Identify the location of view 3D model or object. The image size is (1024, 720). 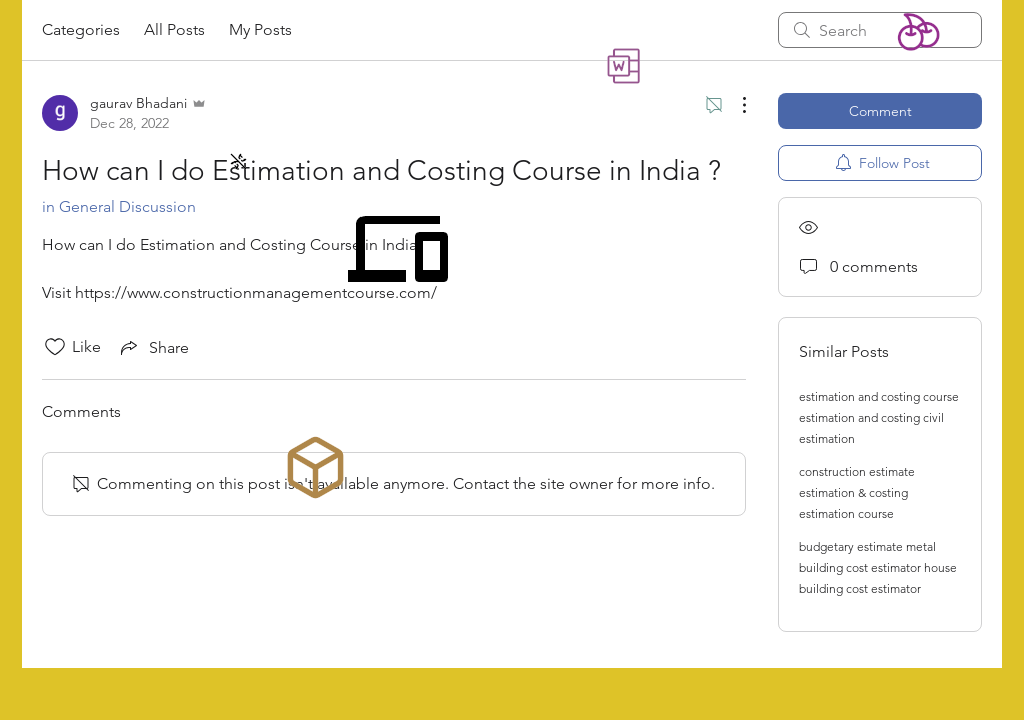
(315, 467).